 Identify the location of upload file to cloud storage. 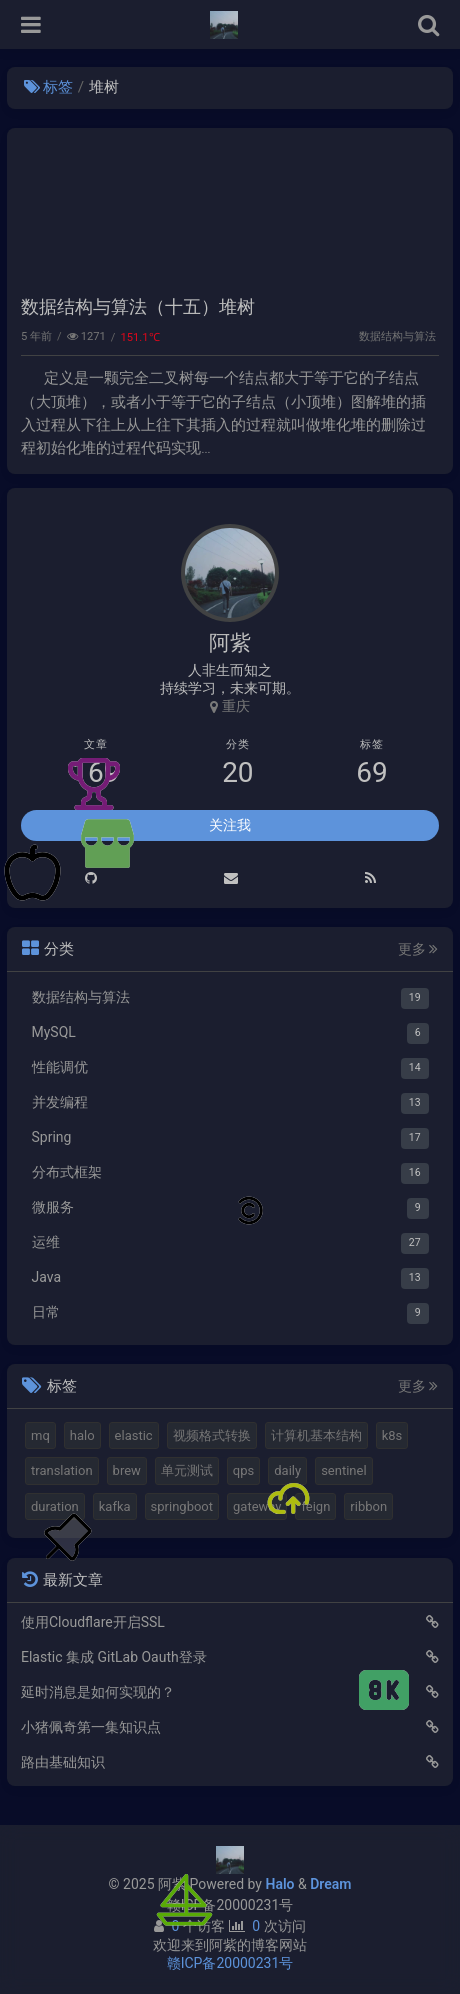
(288, 1498).